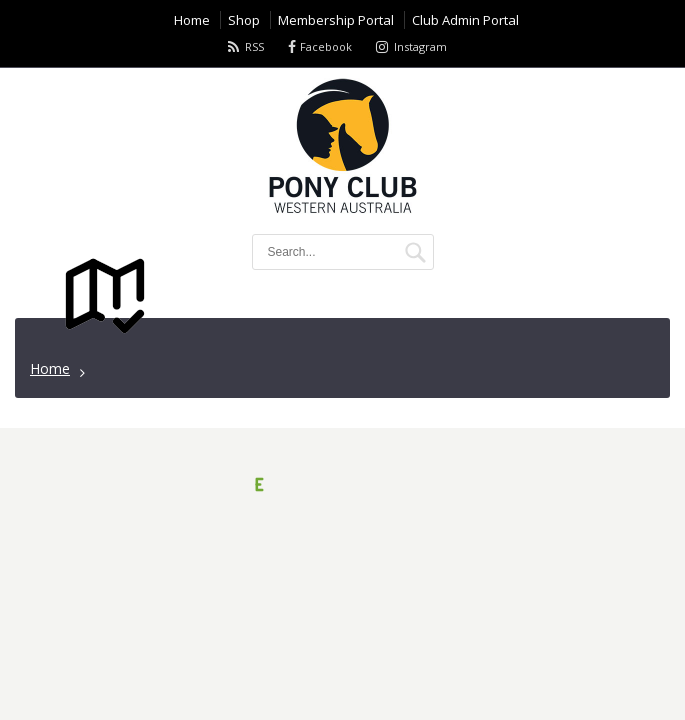 Image resolution: width=685 pixels, height=720 pixels. Describe the element at coordinates (105, 294) in the screenshot. I see `confirm location on map` at that location.